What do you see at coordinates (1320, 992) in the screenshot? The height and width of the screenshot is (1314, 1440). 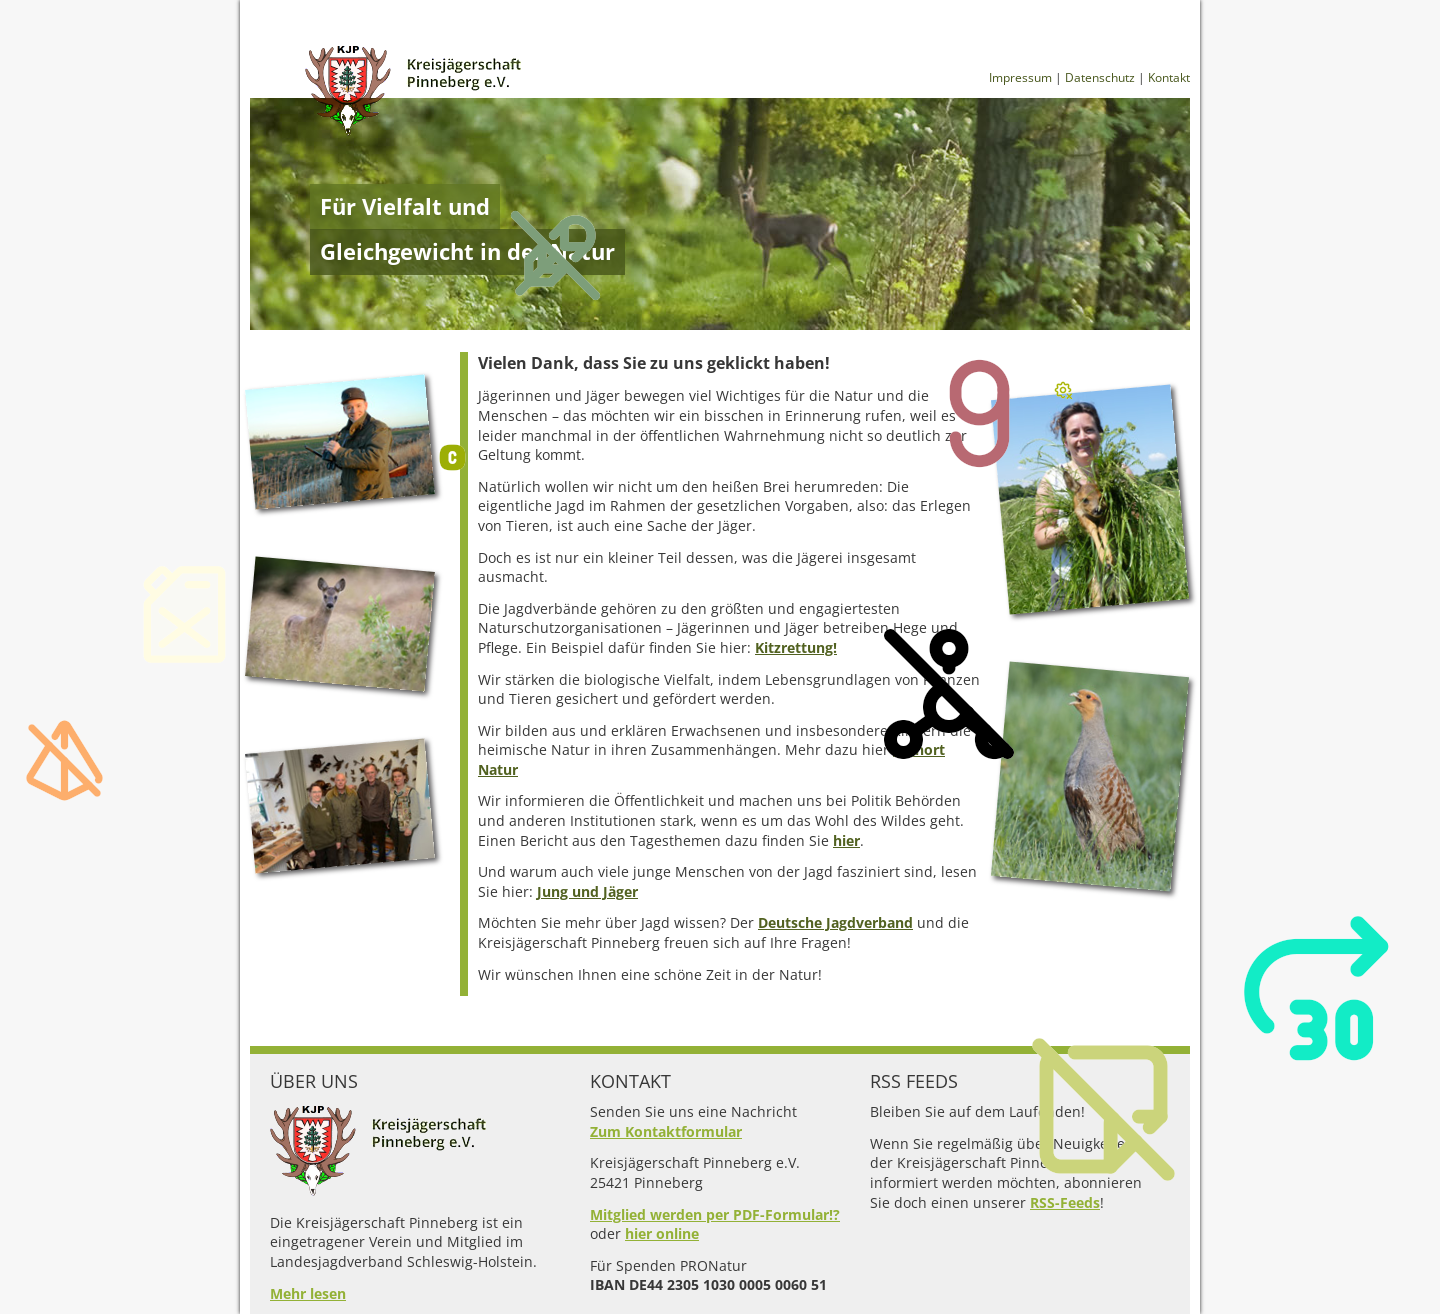 I see `skip forward 30 seconds` at bounding box center [1320, 992].